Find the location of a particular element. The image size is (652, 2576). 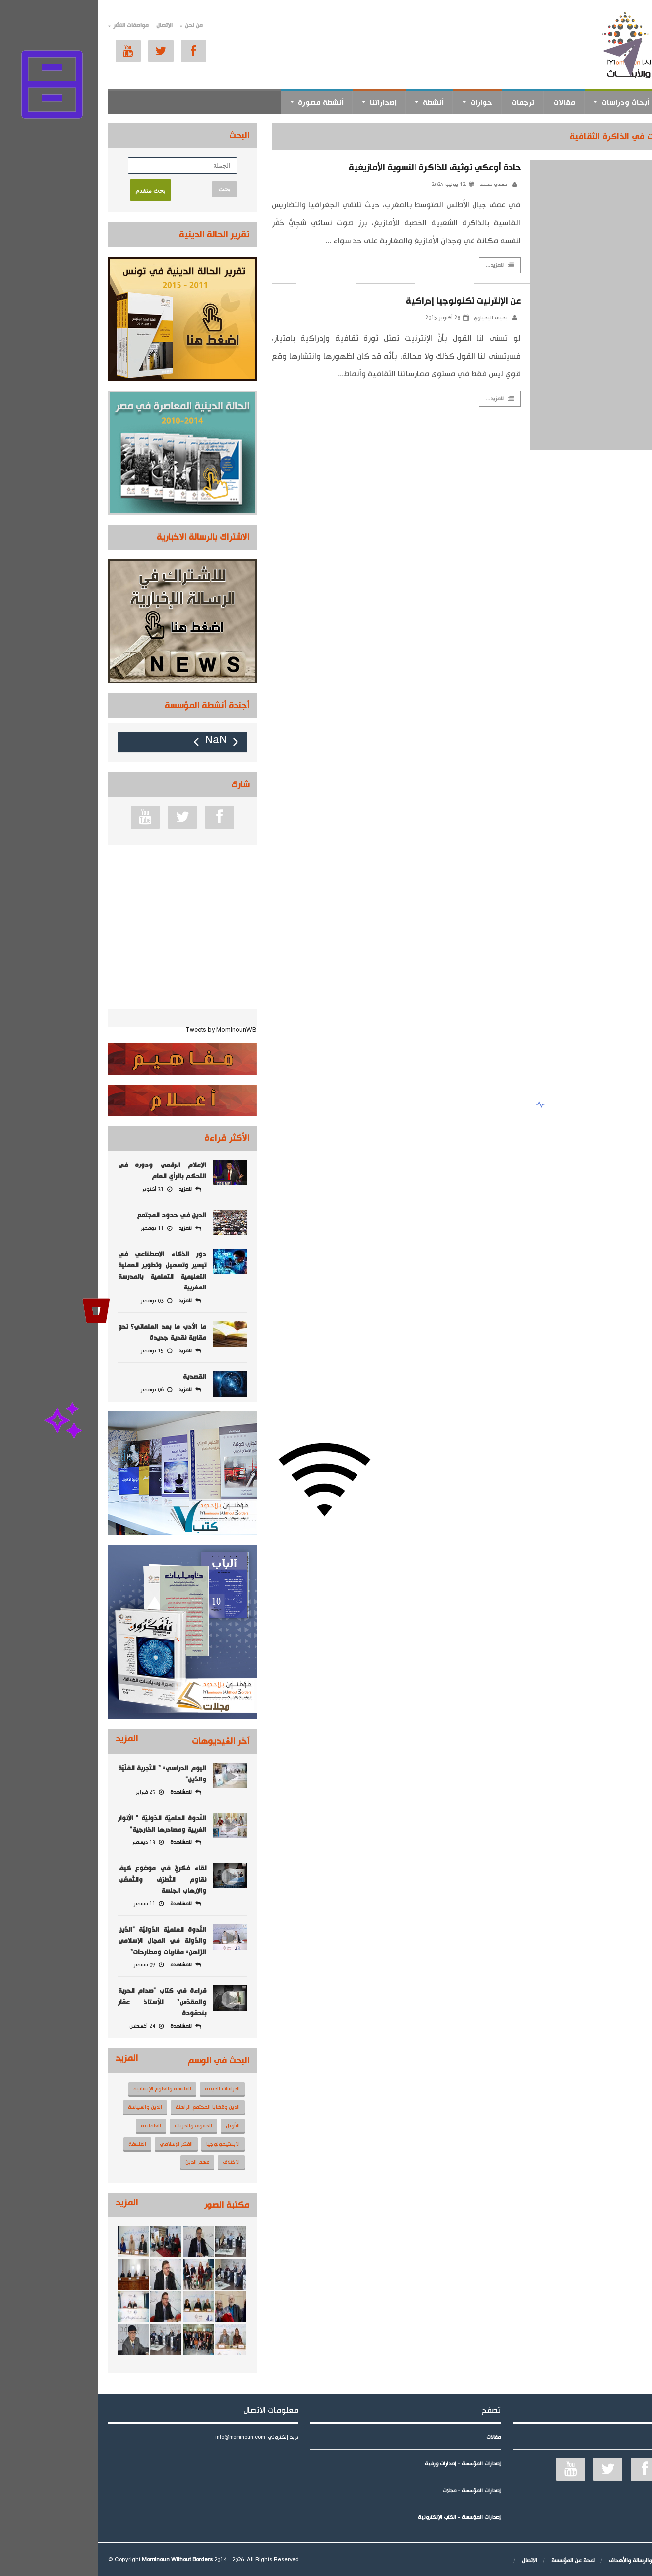

indicates wireless network connection status is located at coordinates (324, 1479).